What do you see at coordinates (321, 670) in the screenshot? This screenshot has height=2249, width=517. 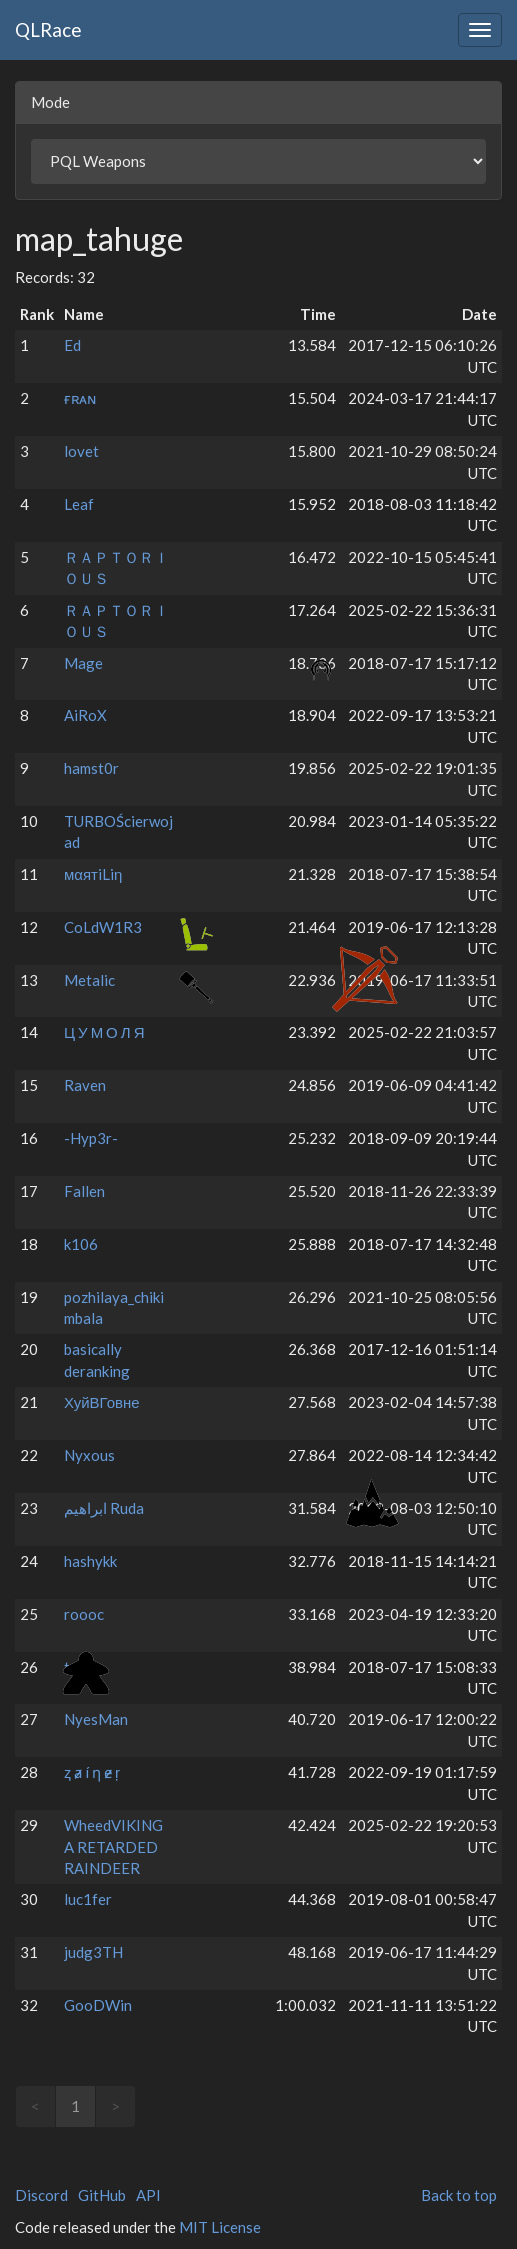 I see `indicates suspicious activity detected` at bounding box center [321, 670].